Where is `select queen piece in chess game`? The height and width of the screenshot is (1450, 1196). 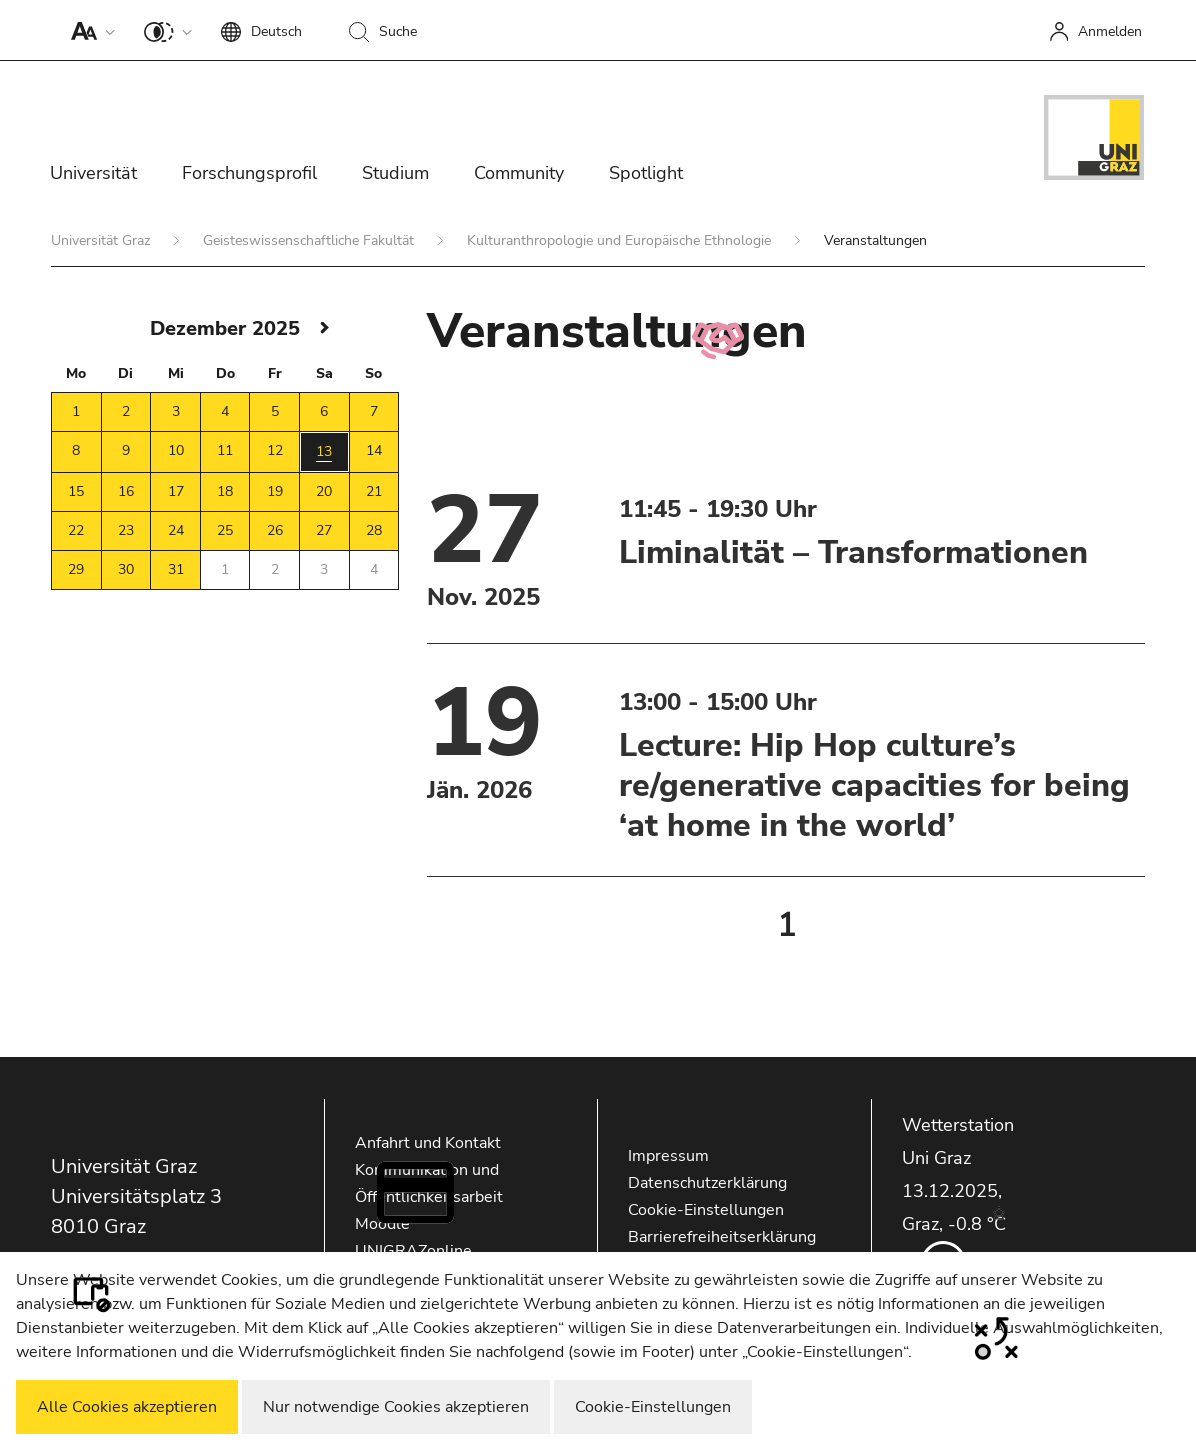 select queen piece in chess game is located at coordinates (999, 1213).